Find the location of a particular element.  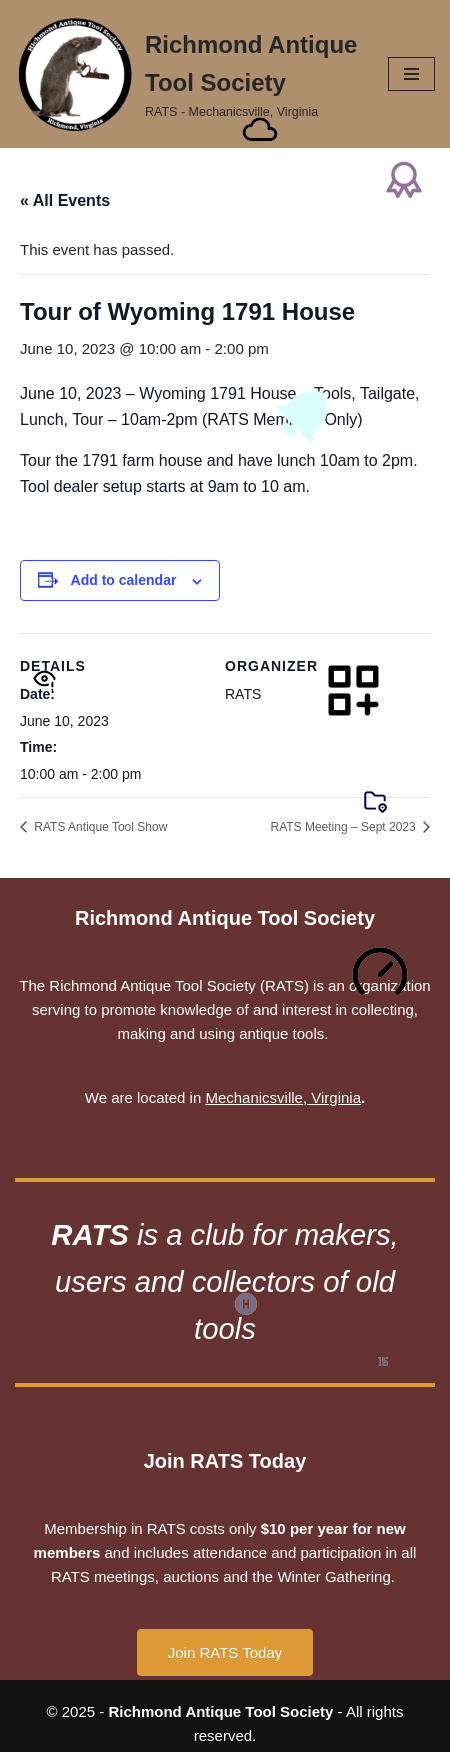

view alert or warning details is located at coordinates (44, 678).